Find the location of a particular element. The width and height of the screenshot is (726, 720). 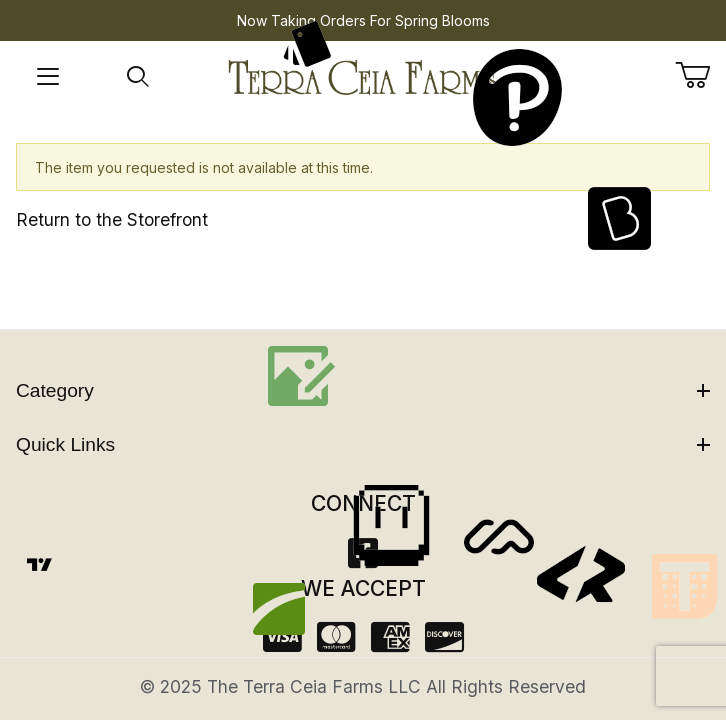

open TradingView app is located at coordinates (39, 564).